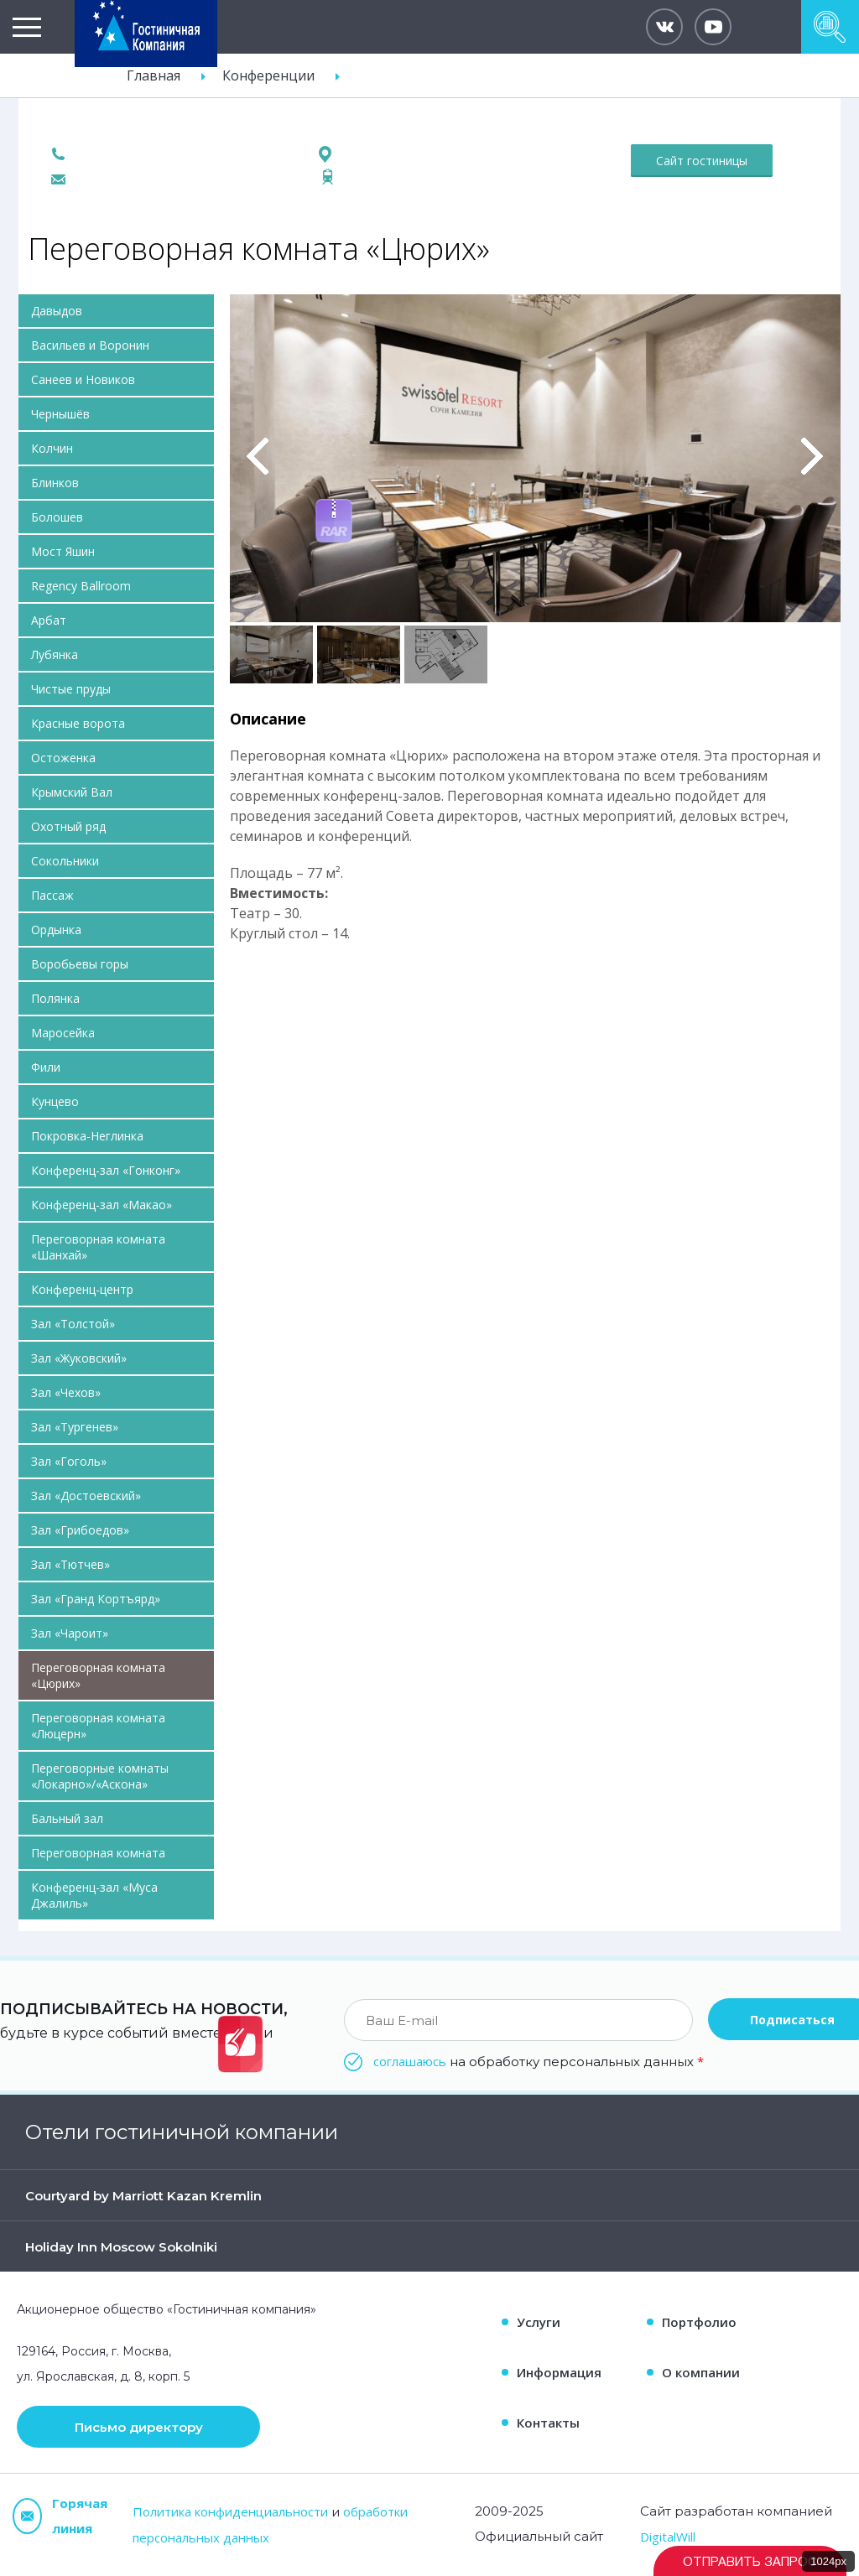 The image size is (859, 2576). I want to click on a compressed RAR archive file, so click(334, 521).